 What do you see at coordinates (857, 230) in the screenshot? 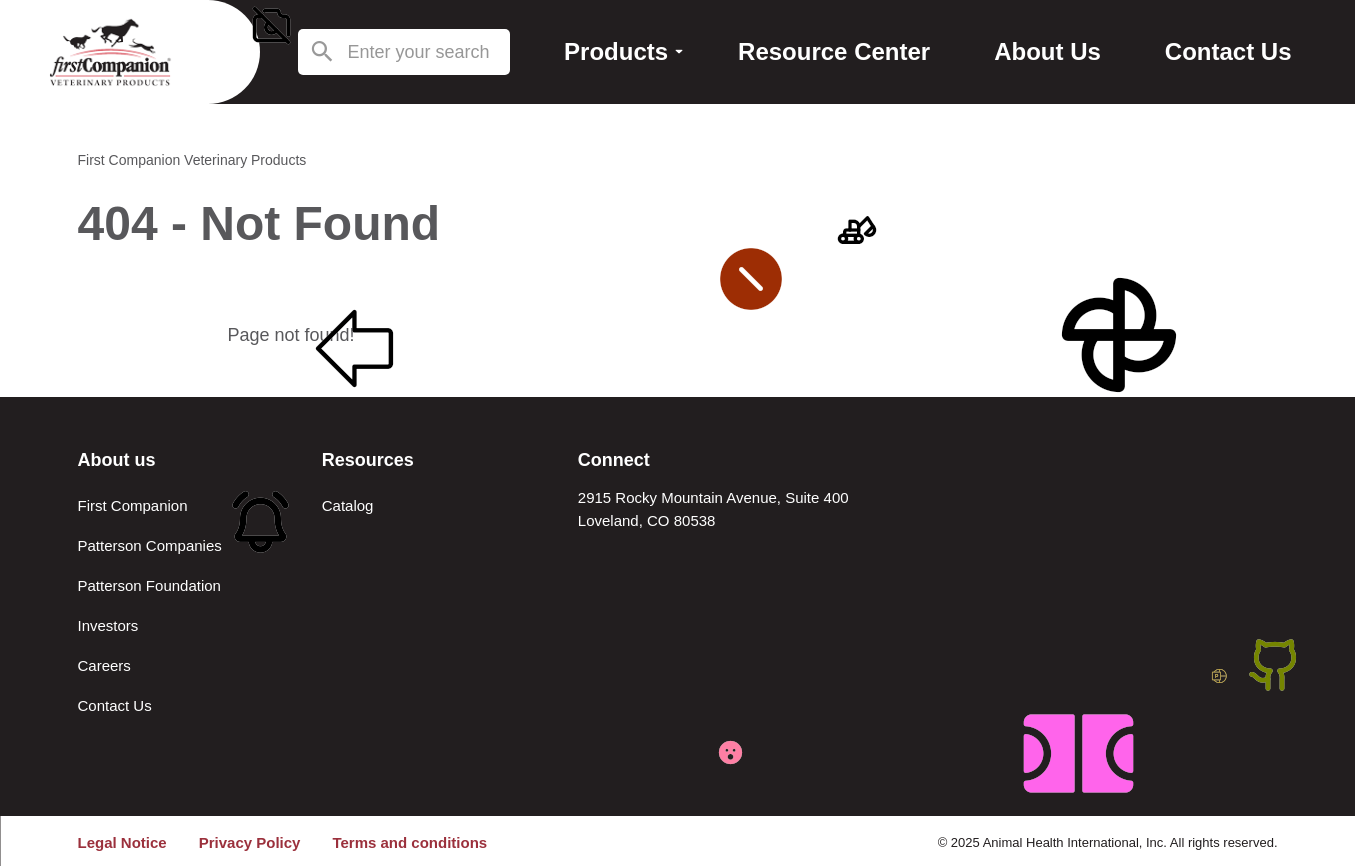
I see `construction or building in progress` at bounding box center [857, 230].